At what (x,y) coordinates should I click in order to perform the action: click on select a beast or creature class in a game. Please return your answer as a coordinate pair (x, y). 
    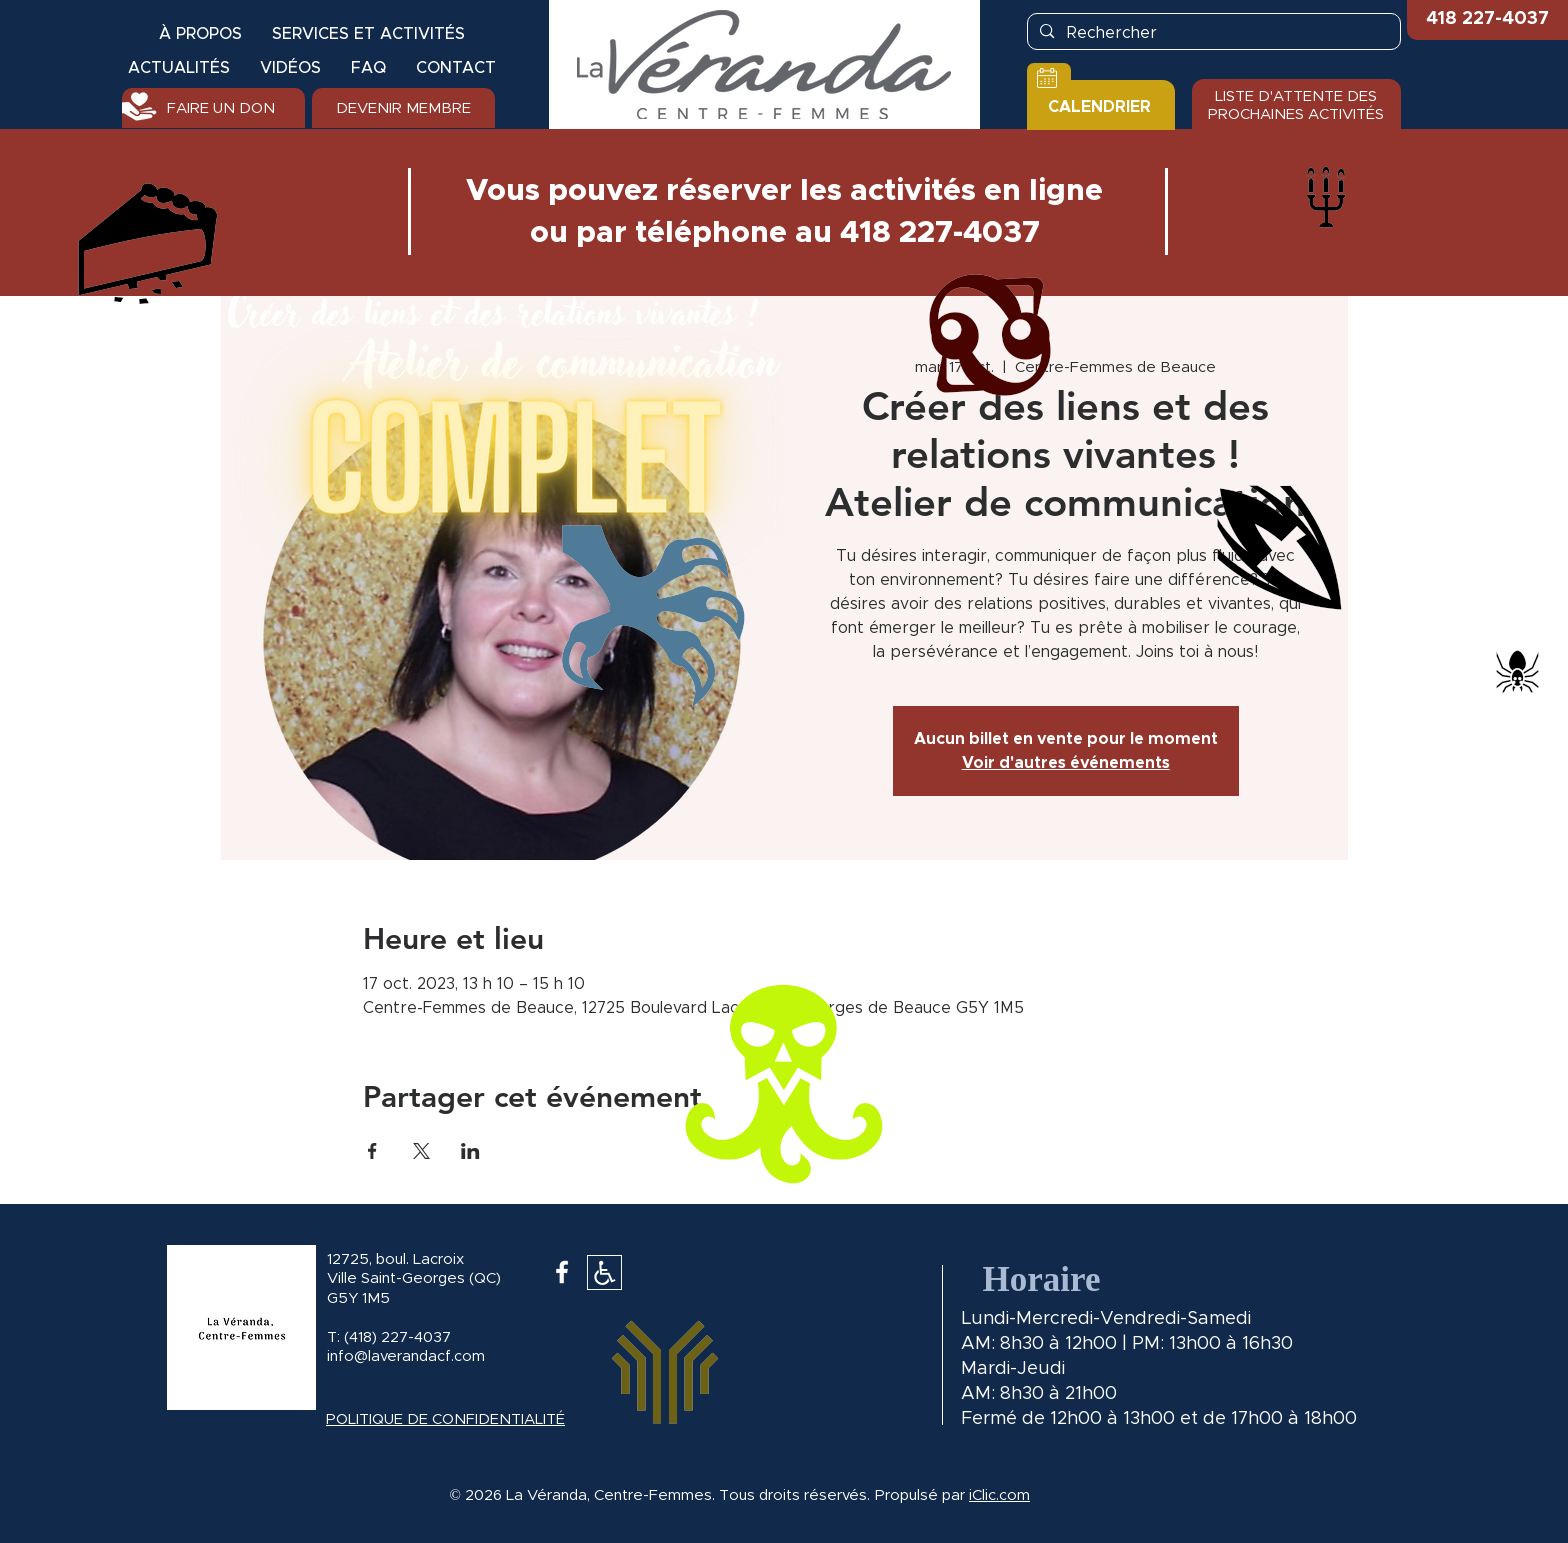
    Looking at the image, I should click on (654, 618).